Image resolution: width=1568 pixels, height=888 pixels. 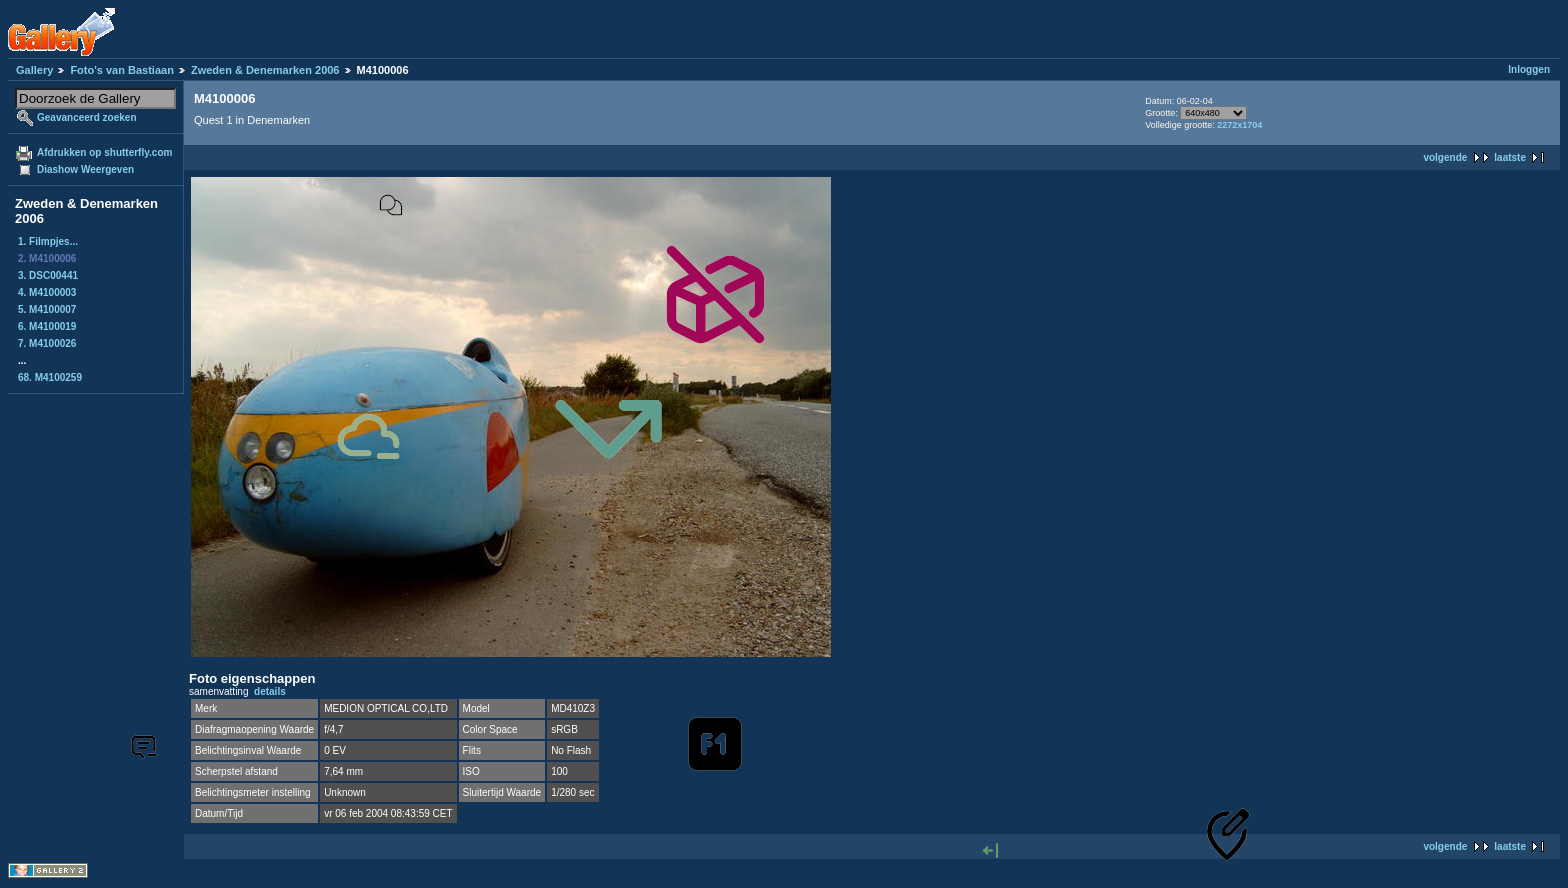 I want to click on collapse sidebar or panel, so click(x=990, y=850).